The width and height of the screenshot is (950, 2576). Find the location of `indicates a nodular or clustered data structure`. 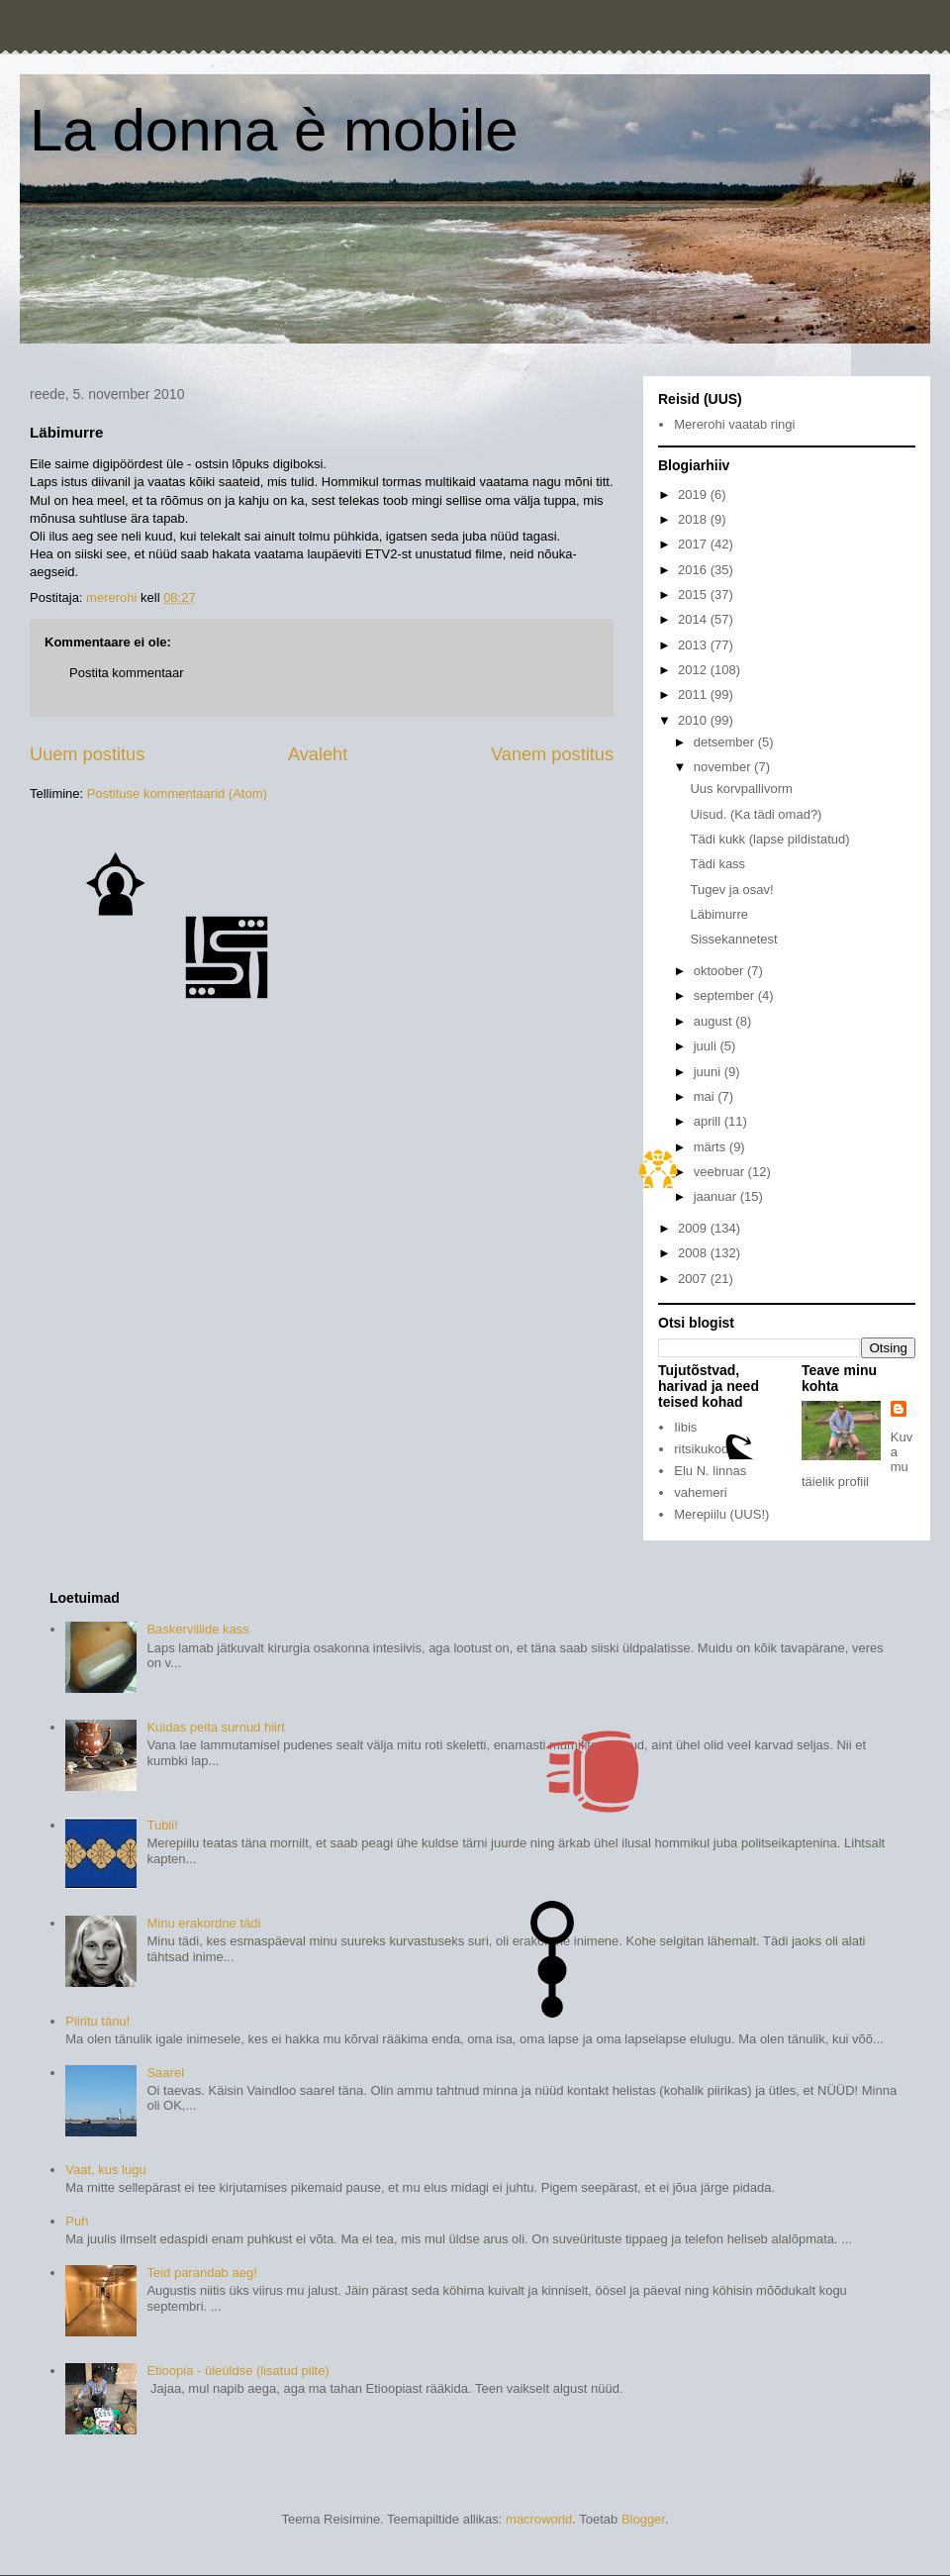

indicates a nodular or clustered data structure is located at coordinates (552, 1959).